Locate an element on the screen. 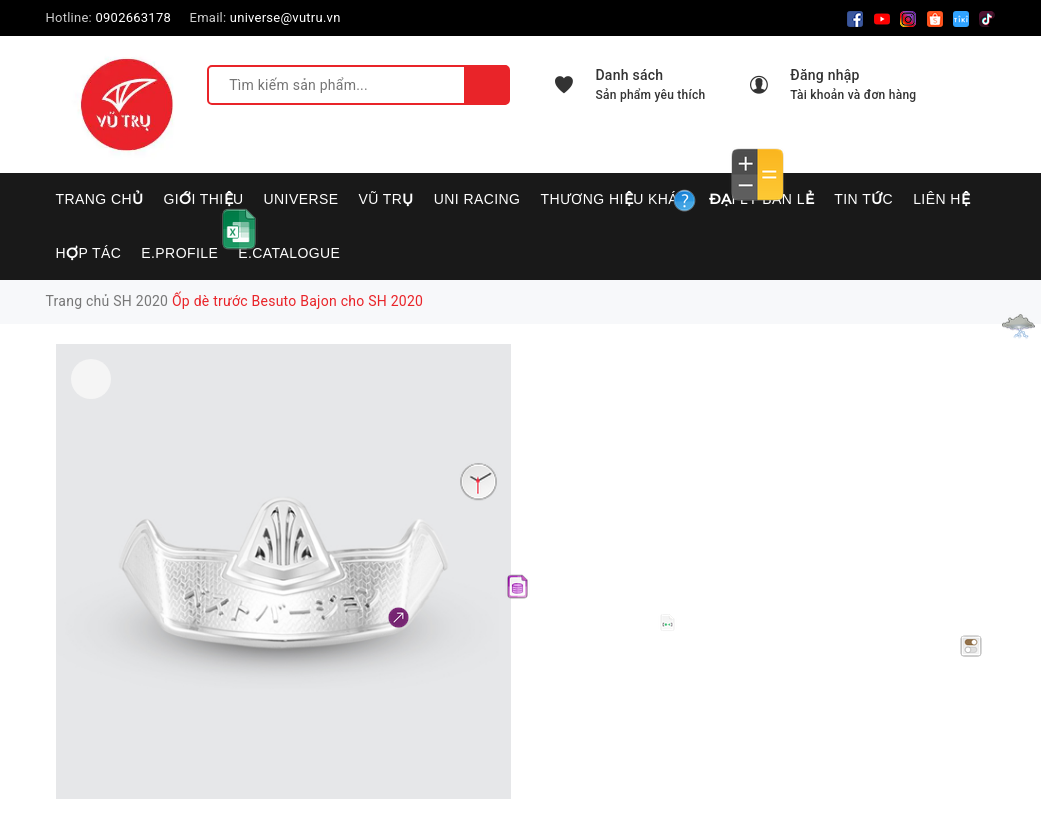 Image resolution: width=1041 pixels, height=829 pixels. access help documentation is located at coordinates (684, 200).